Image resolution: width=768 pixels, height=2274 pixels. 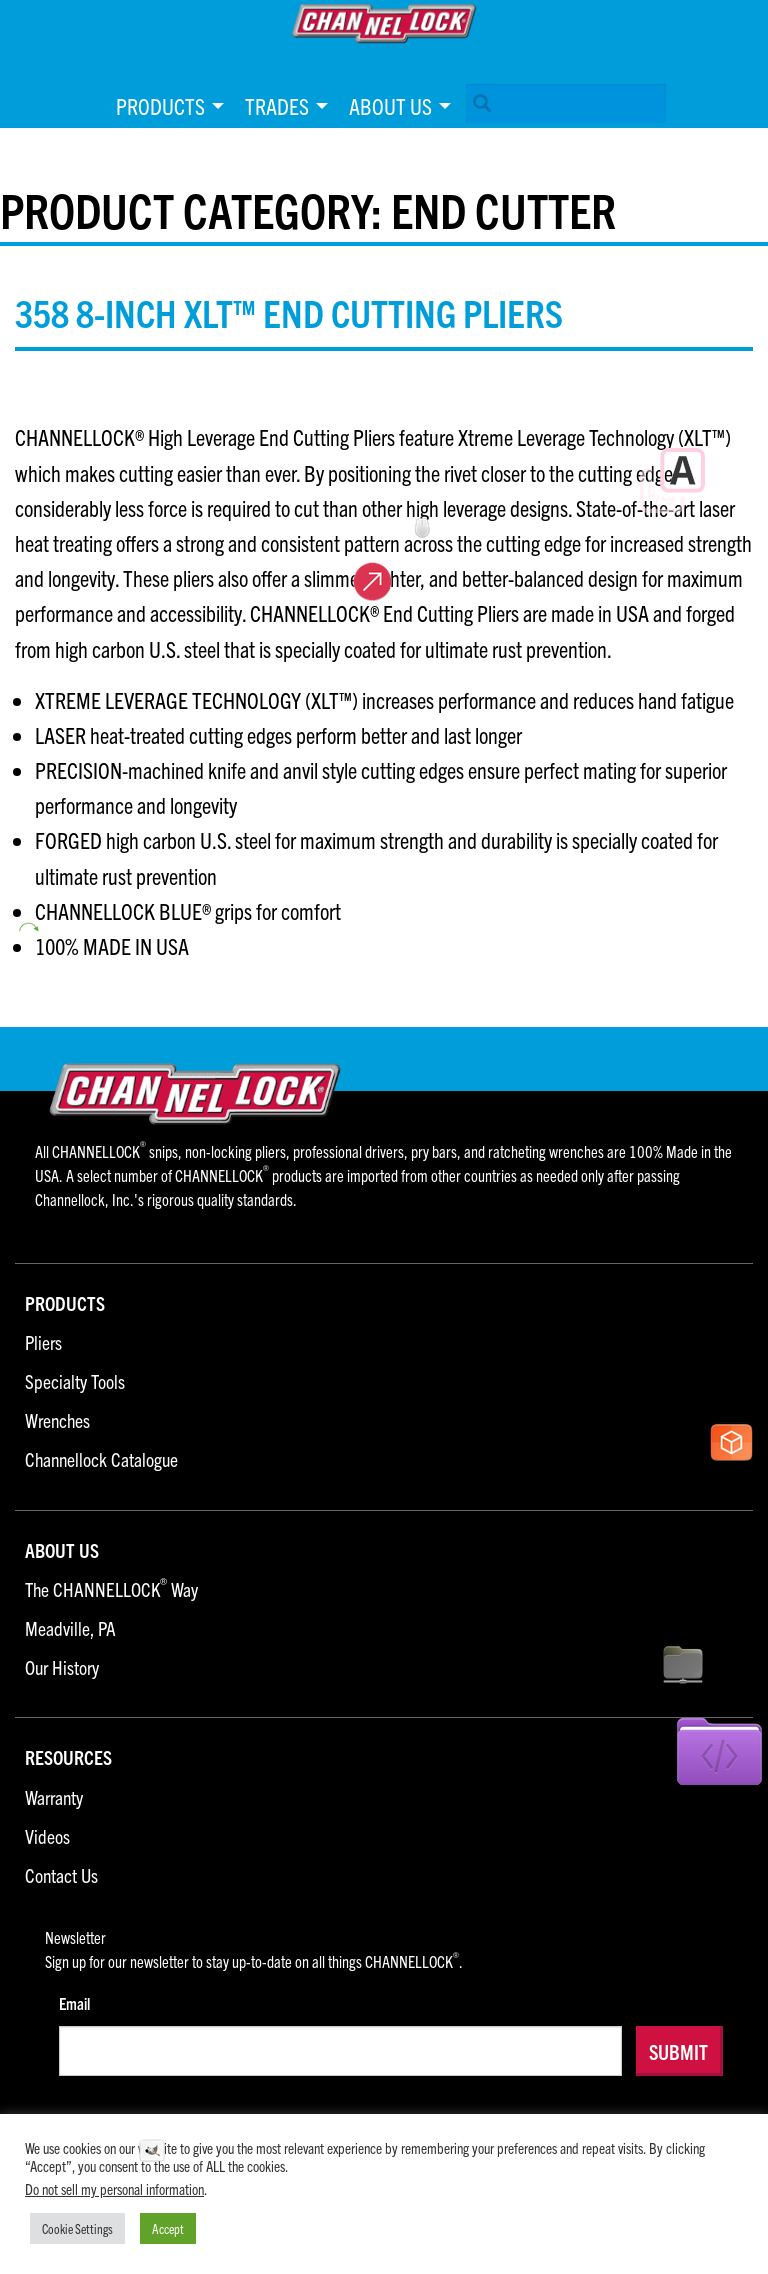 What do you see at coordinates (672, 480) in the screenshot?
I see `access language and region settings` at bounding box center [672, 480].